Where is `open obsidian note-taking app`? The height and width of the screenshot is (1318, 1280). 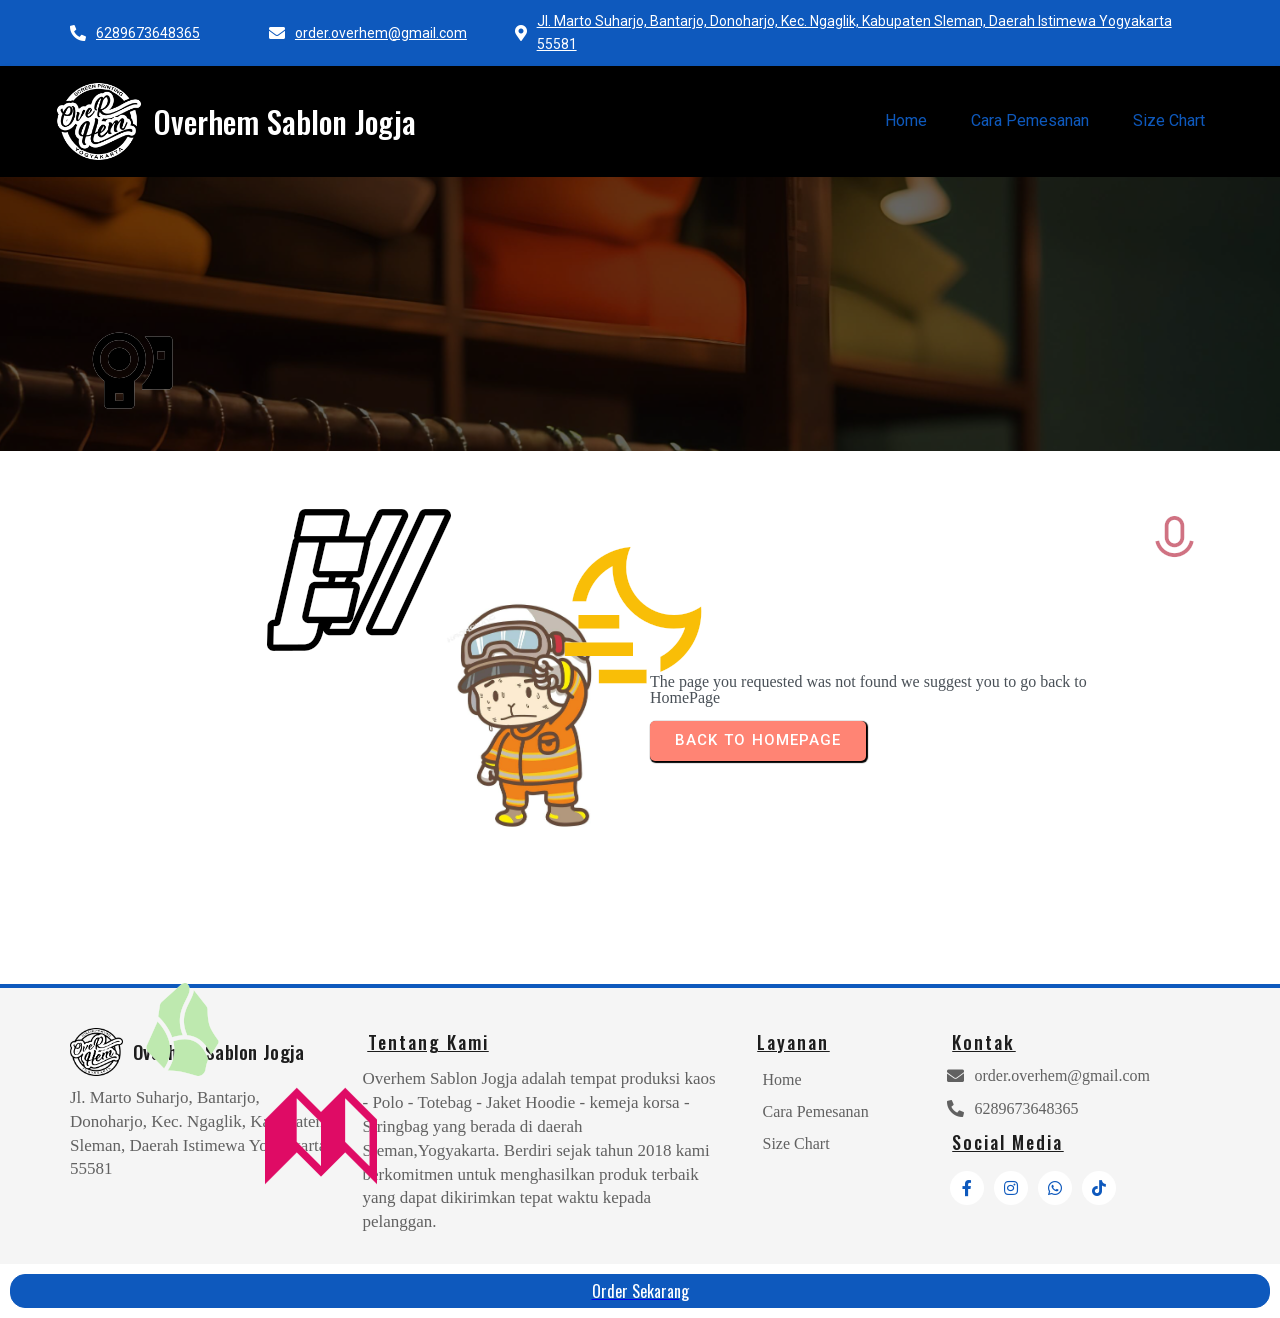
open obsidian note-taking app is located at coordinates (182, 1029).